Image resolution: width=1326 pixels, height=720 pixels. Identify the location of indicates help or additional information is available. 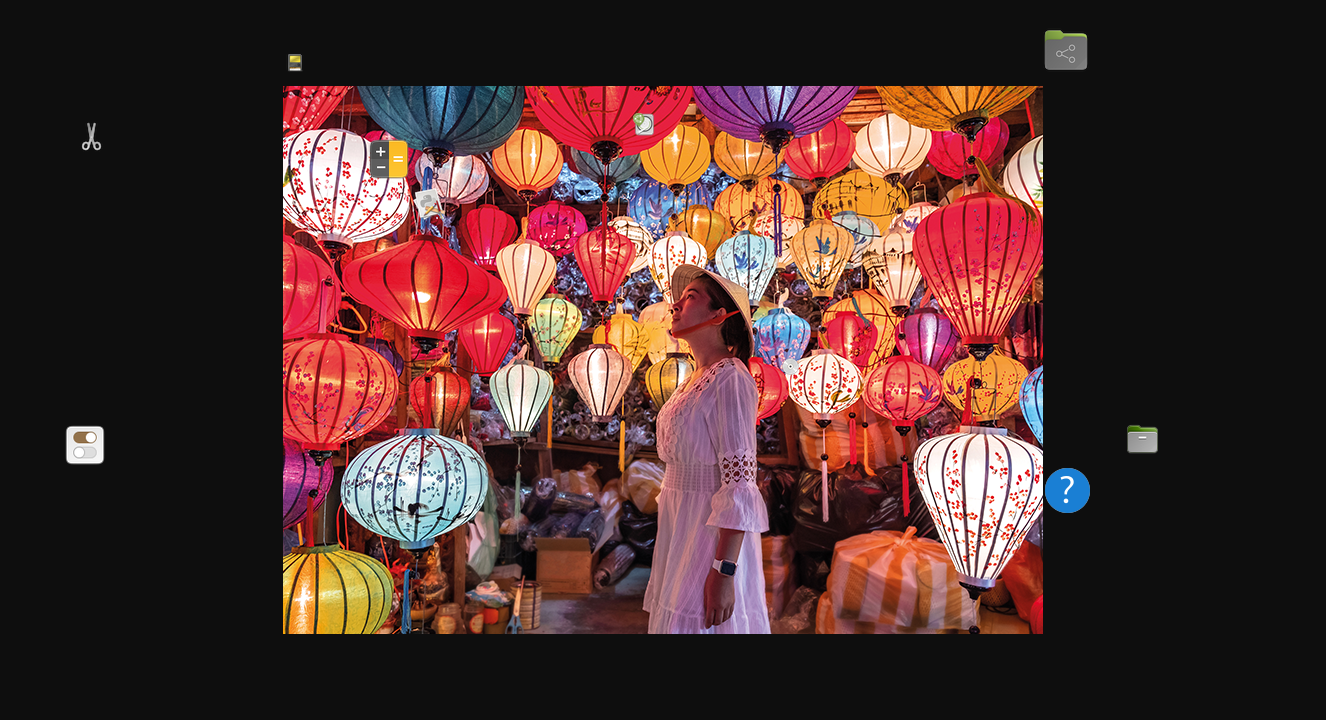
(1066, 489).